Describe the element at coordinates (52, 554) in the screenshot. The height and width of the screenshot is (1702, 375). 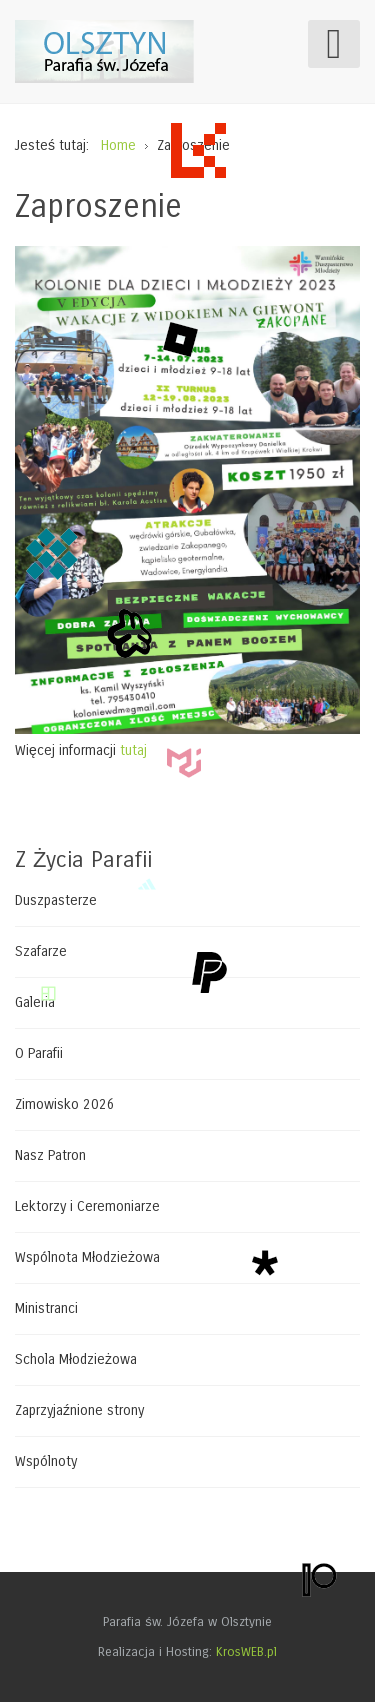
I see `mingw-w64 compiler toolchain logo` at that location.